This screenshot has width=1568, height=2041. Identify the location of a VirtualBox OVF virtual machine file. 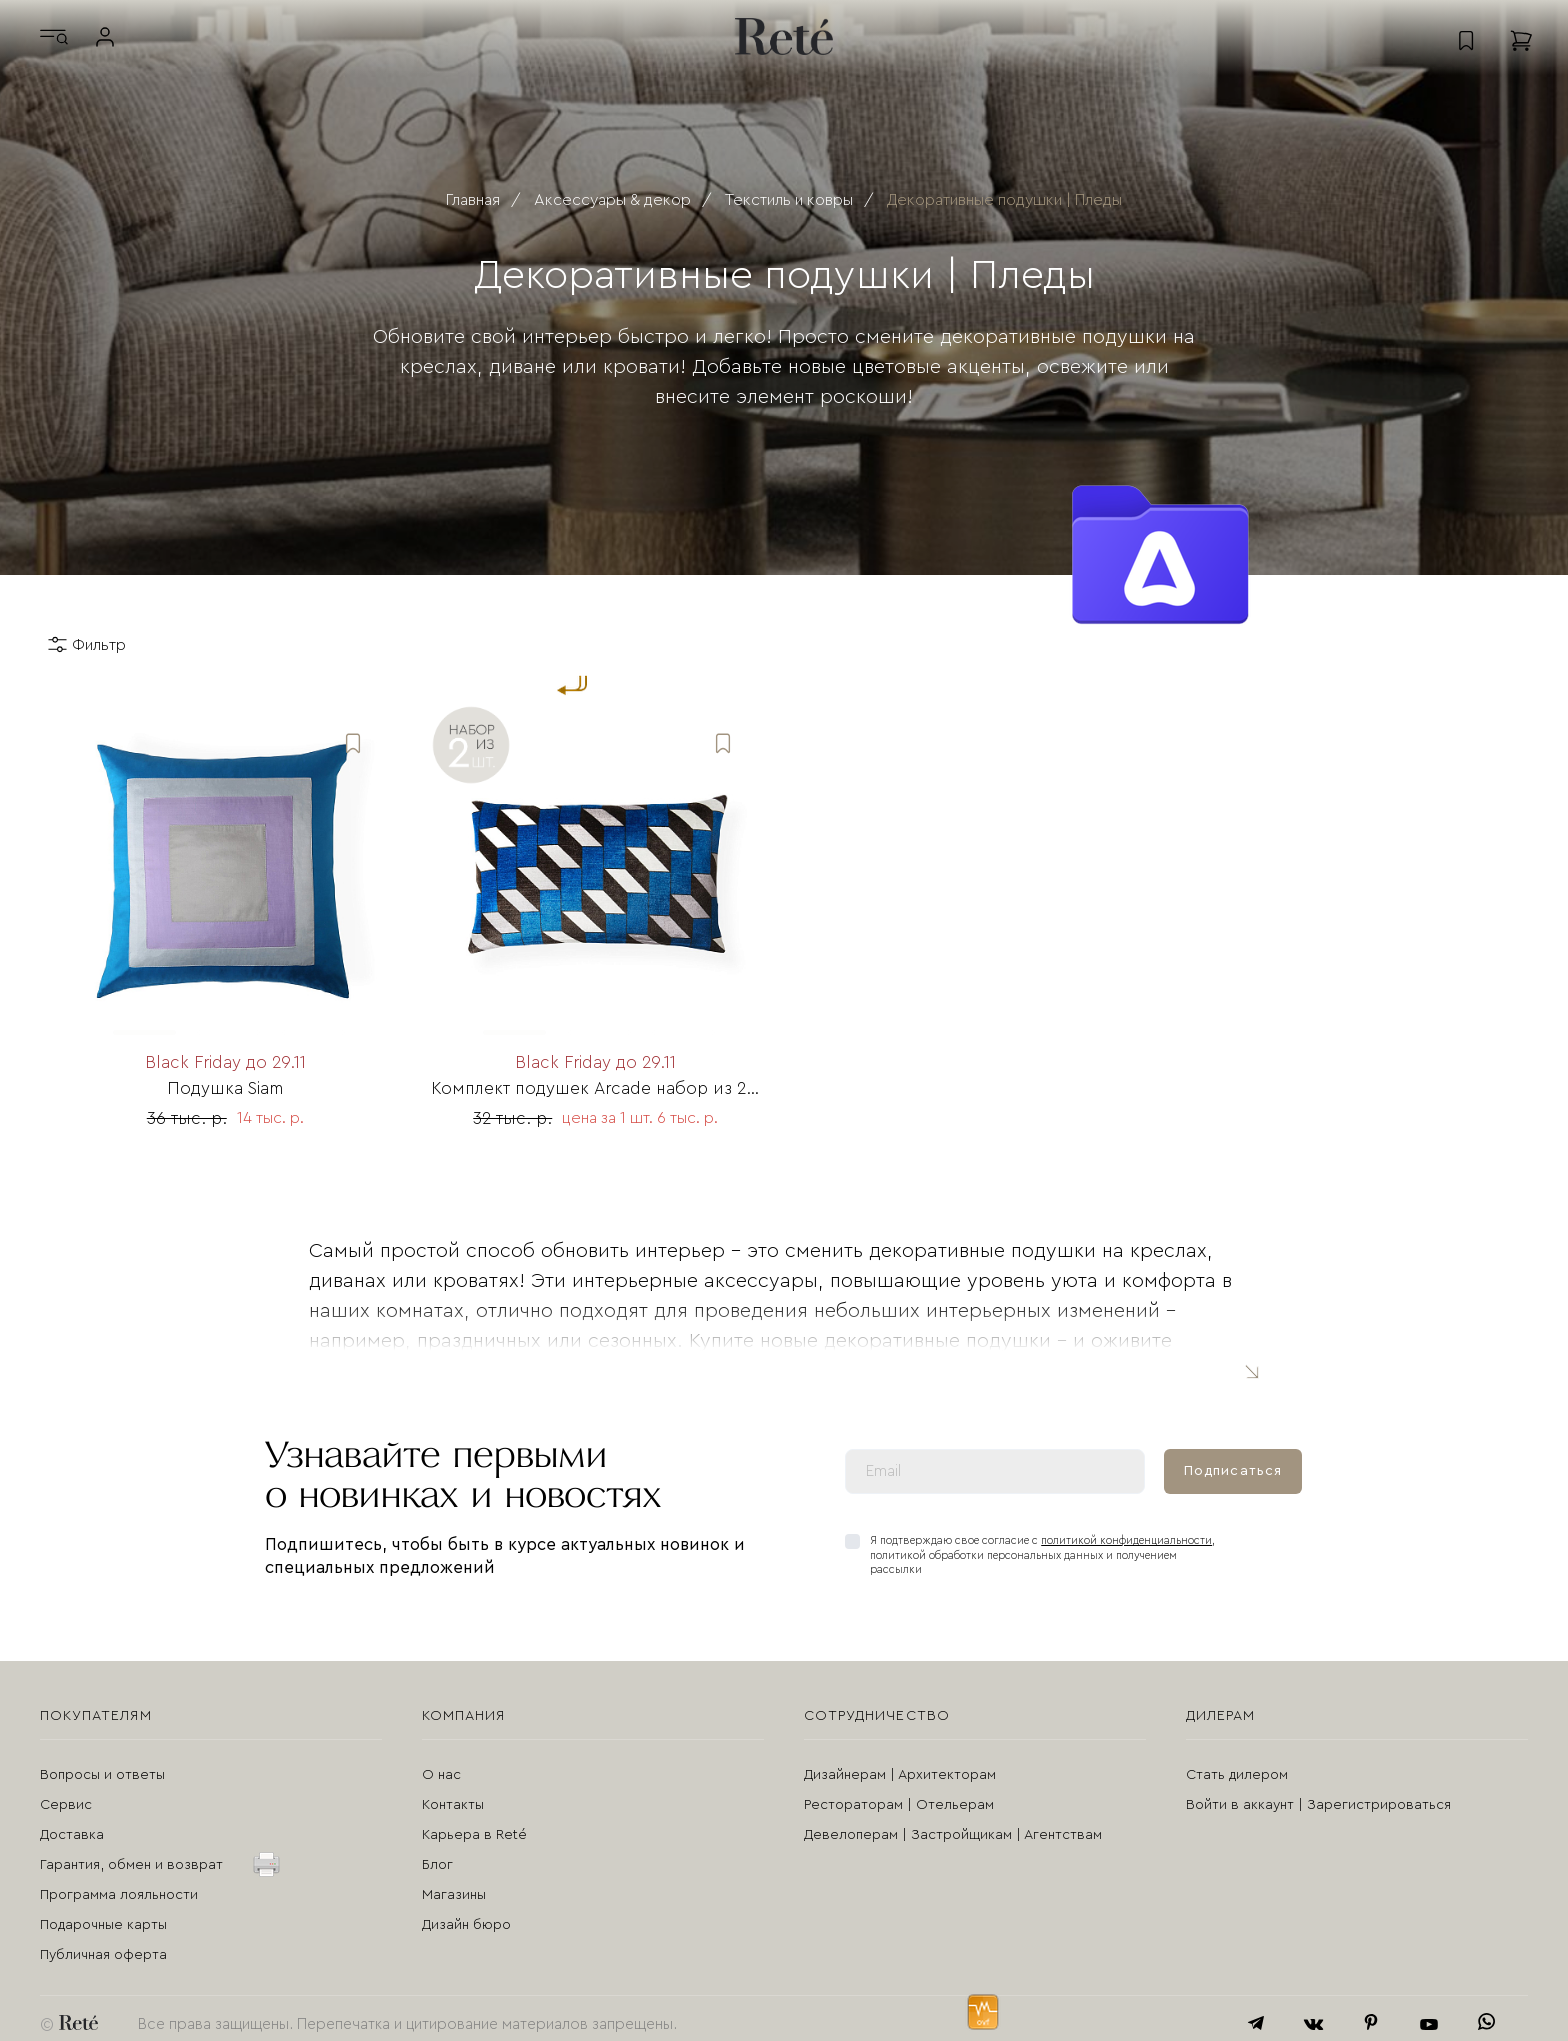
(983, 2012).